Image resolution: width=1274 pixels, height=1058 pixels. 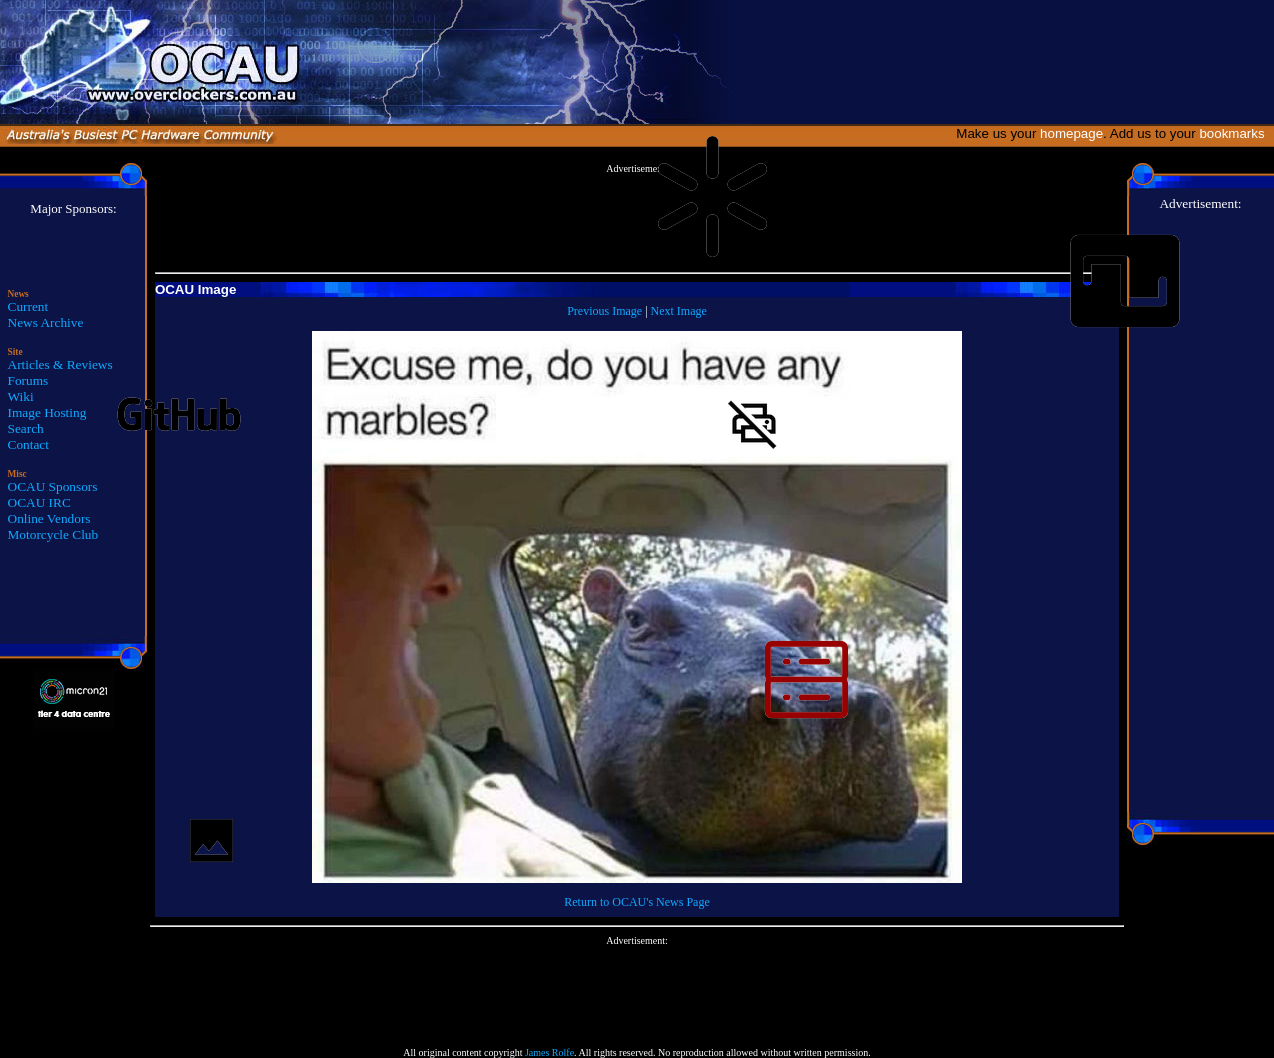 What do you see at coordinates (179, 414) in the screenshot?
I see `link to GitHub repository` at bounding box center [179, 414].